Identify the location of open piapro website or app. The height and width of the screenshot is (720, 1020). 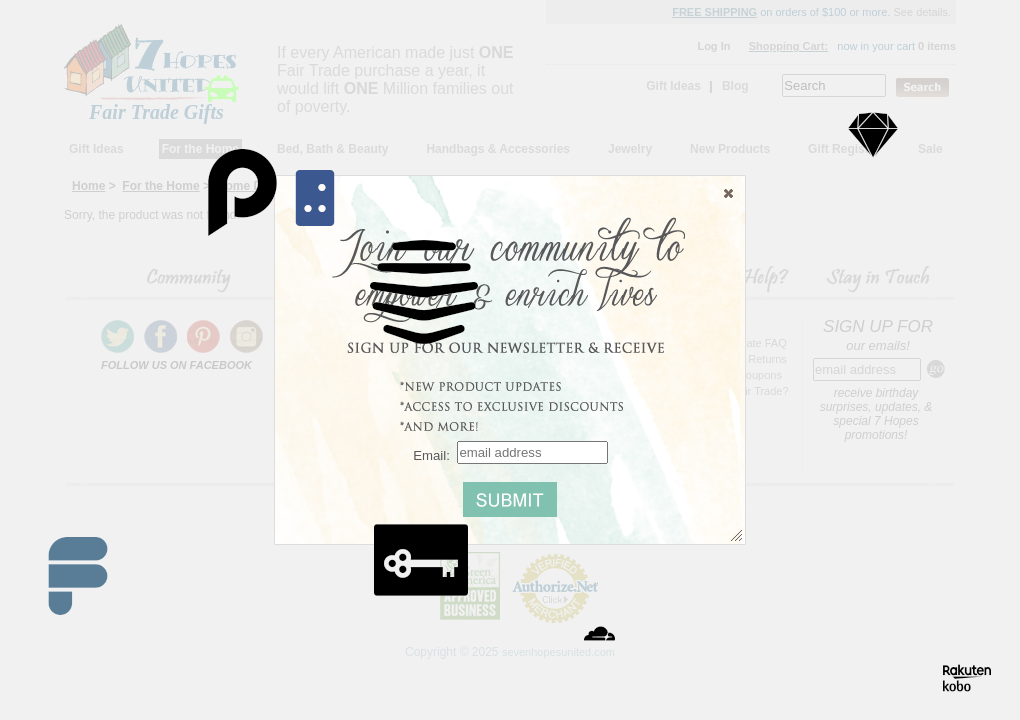
(242, 192).